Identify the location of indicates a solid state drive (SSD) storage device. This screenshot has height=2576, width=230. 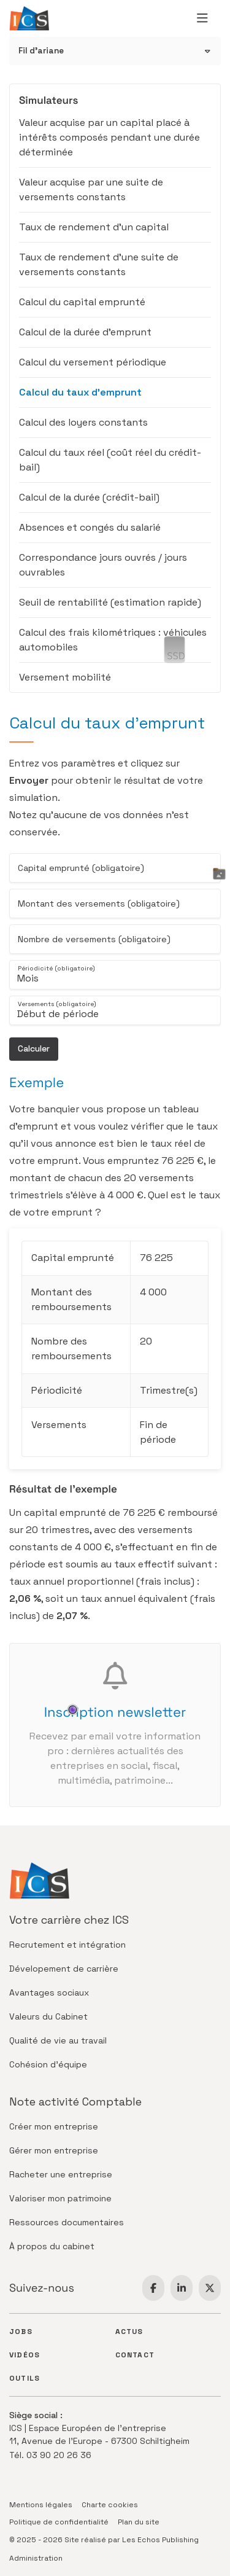
(174, 649).